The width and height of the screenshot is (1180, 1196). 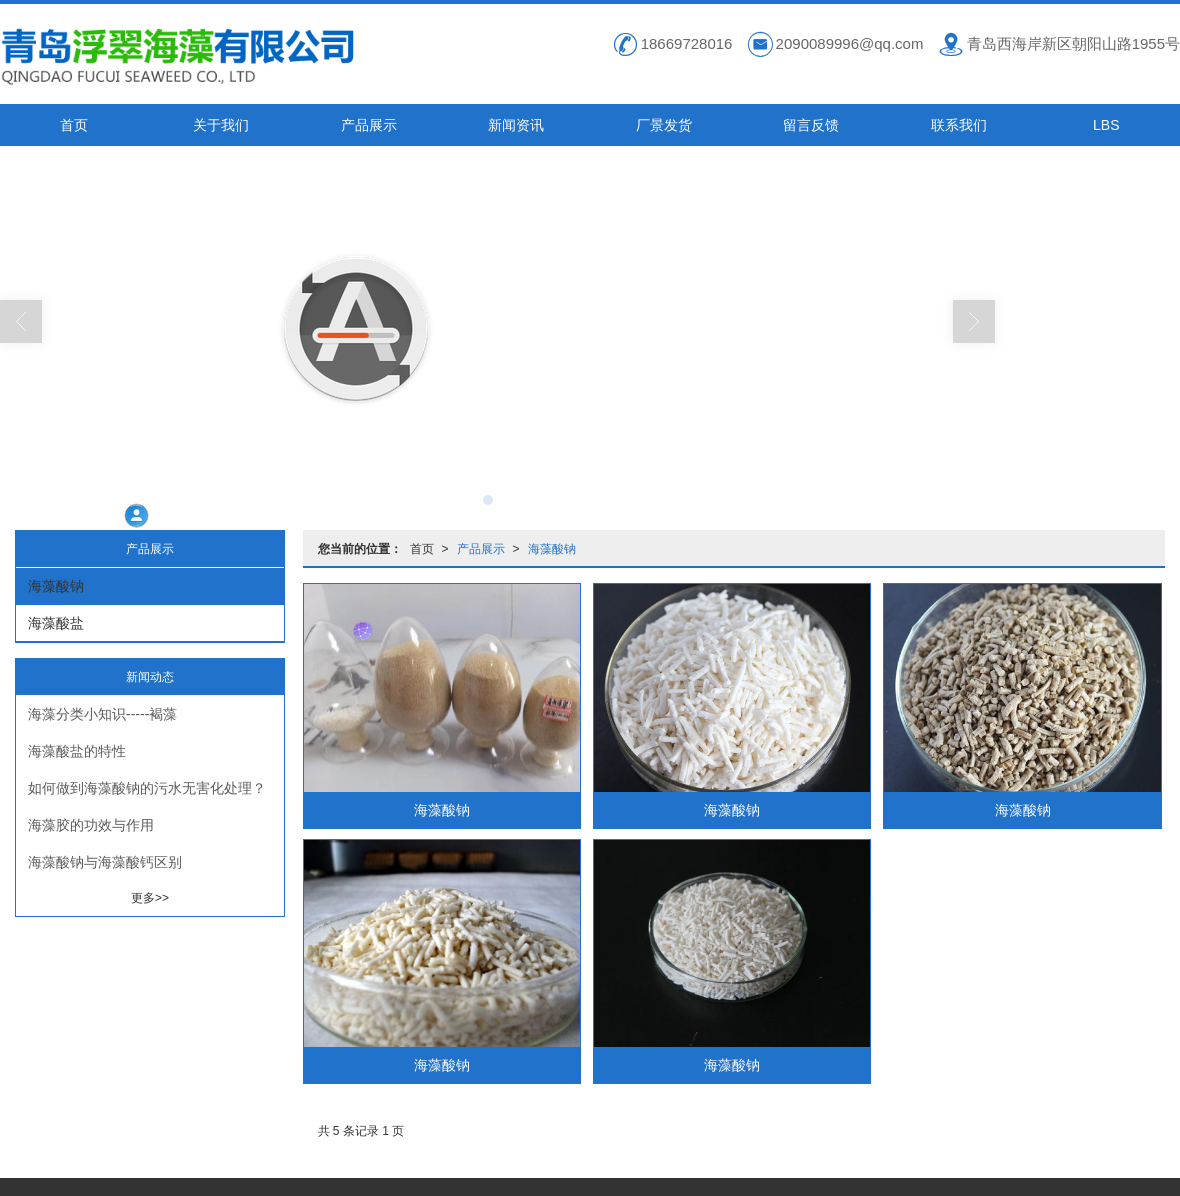 What do you see at coordinates (356, 329) in the screenshot?
I see `check for and install system software updates` at bounding box center [356, 329].